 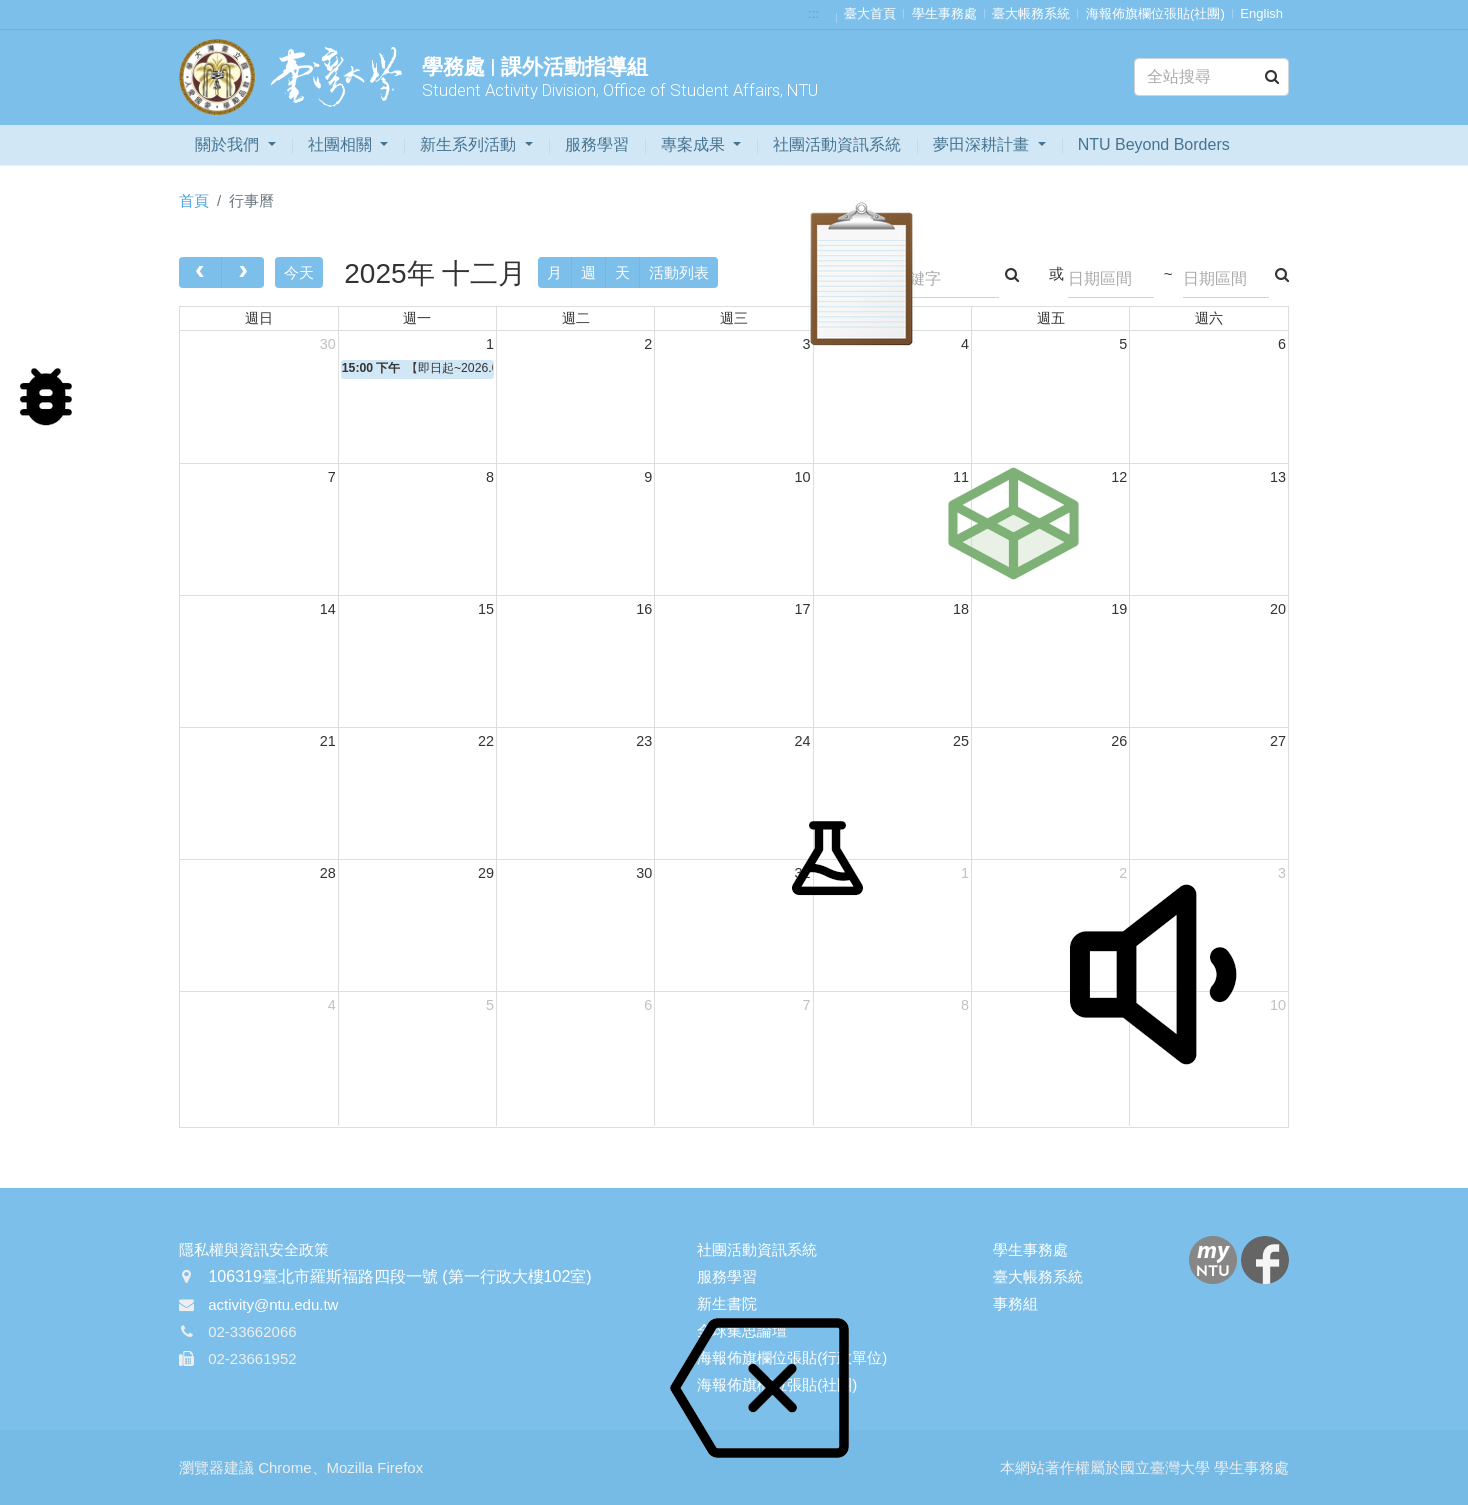 I want to click on access clipboard contents, so click(x=861, y=274).